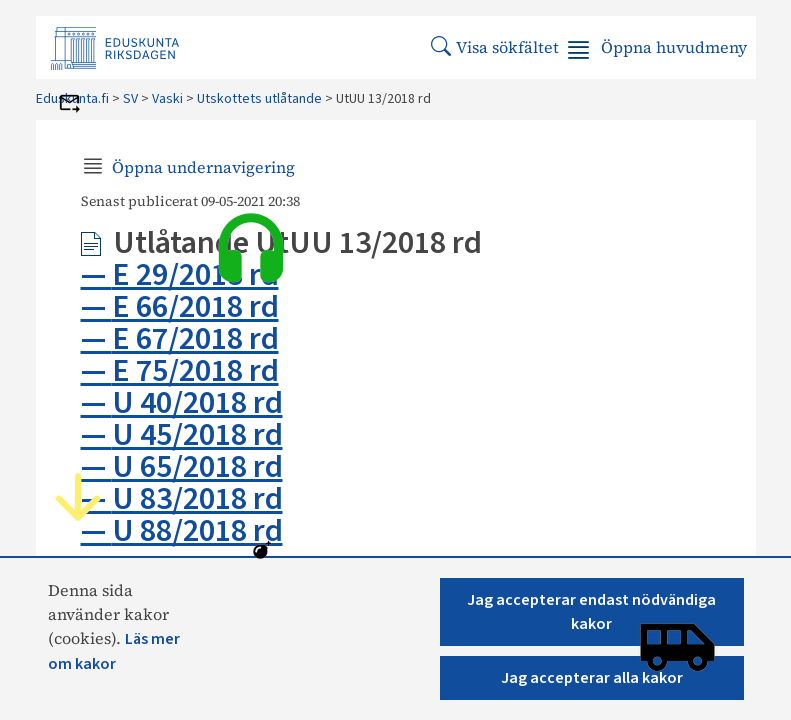  What do you see at coordinates (262, 550) in the screenshot?
I see `indicates a destructive or irreversible action` at bounding box center [262, 550].